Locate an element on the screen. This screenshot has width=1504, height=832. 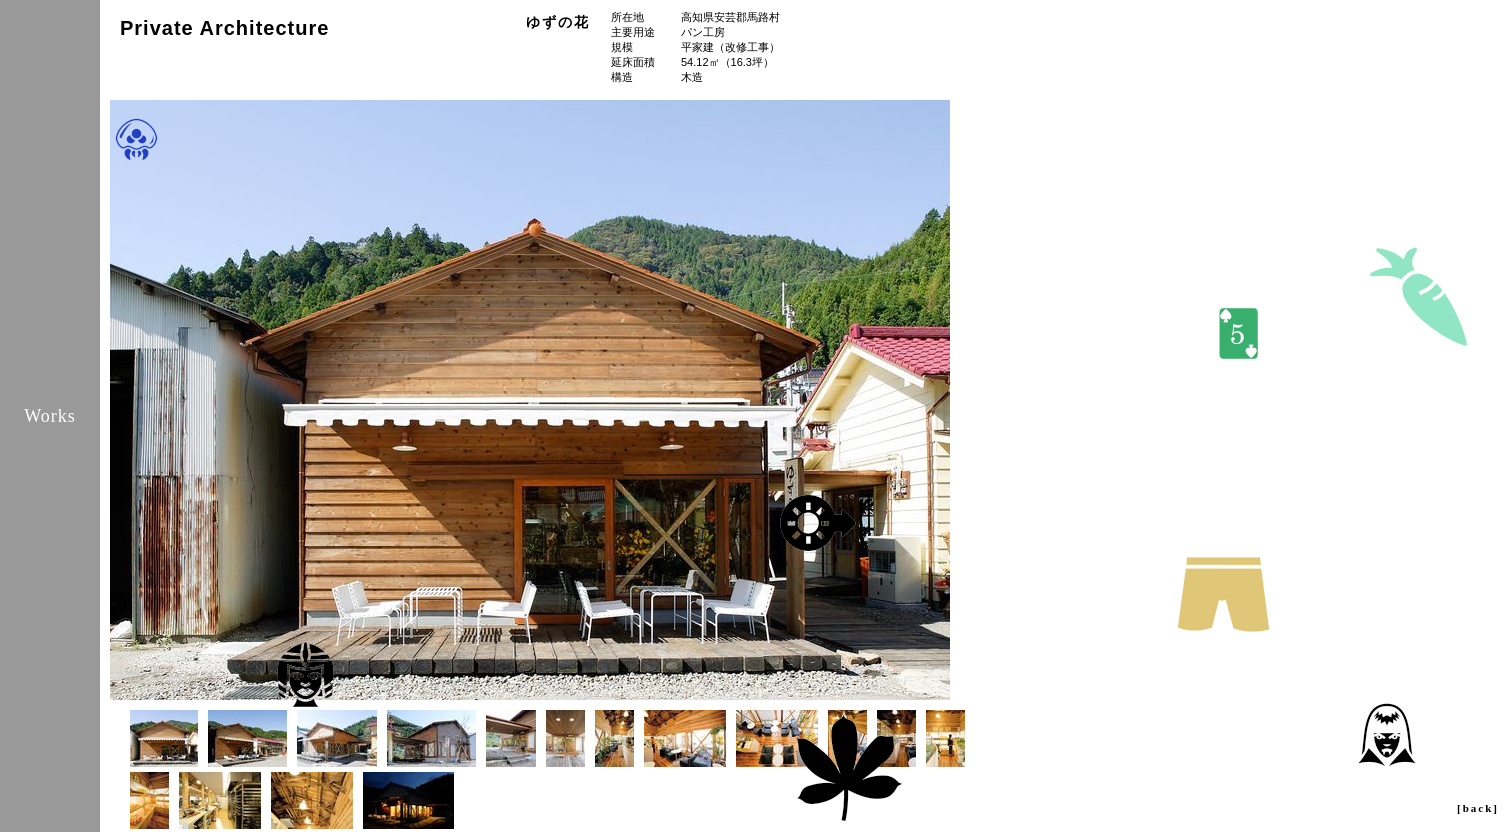
indicates vegetable or produce category is located at coordinates (1421, 298).